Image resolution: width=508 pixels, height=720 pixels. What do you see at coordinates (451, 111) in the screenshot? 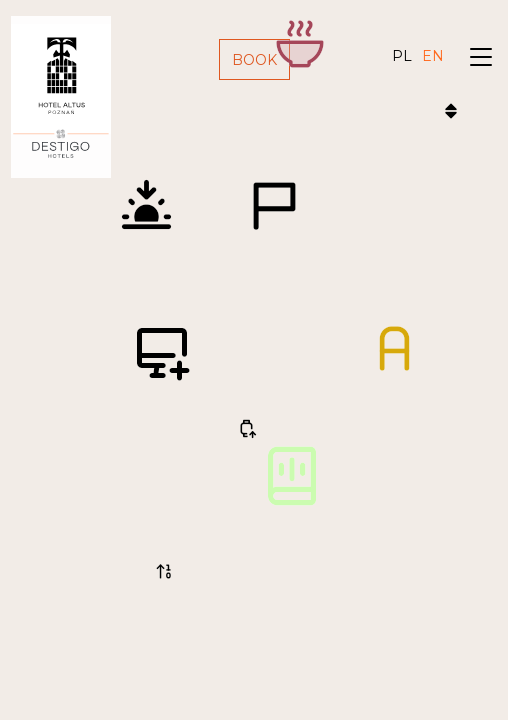
I see `expand or collapse a dropdown menu` at bounding box center [451, 111].